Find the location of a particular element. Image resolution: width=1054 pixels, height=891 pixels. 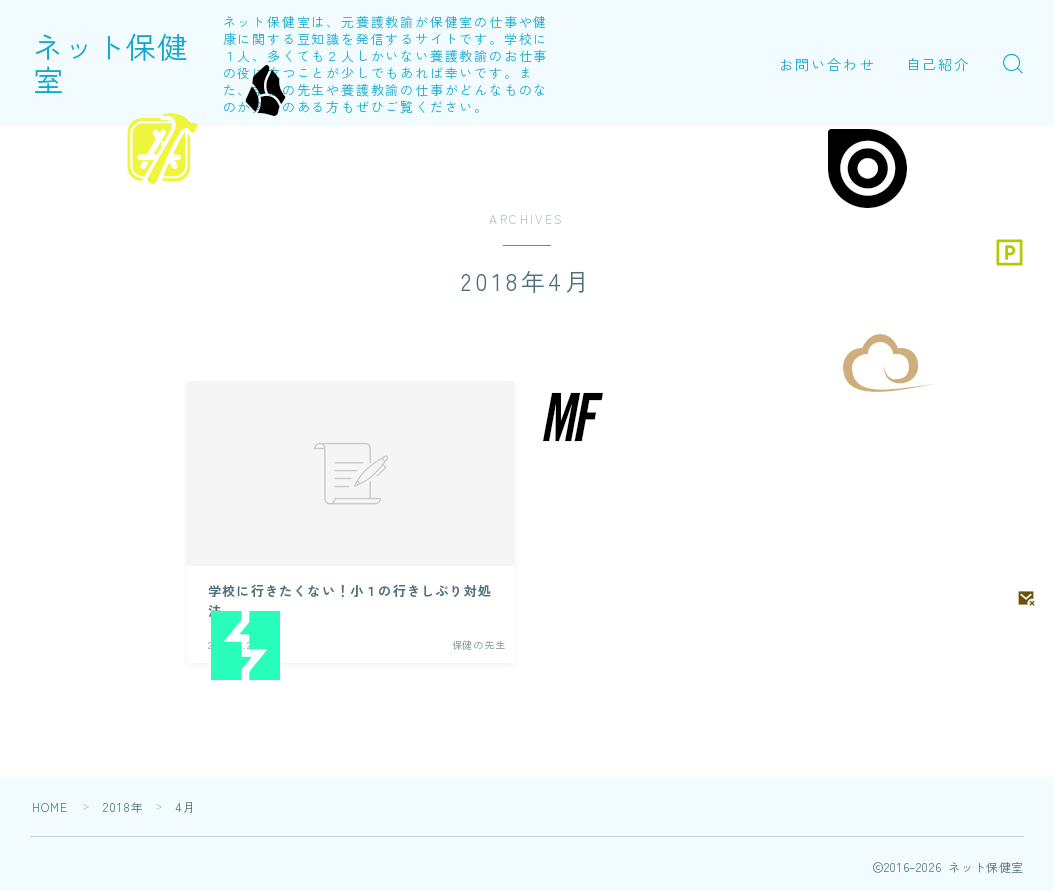

delete an email message is located at coordinates (1026, 598).